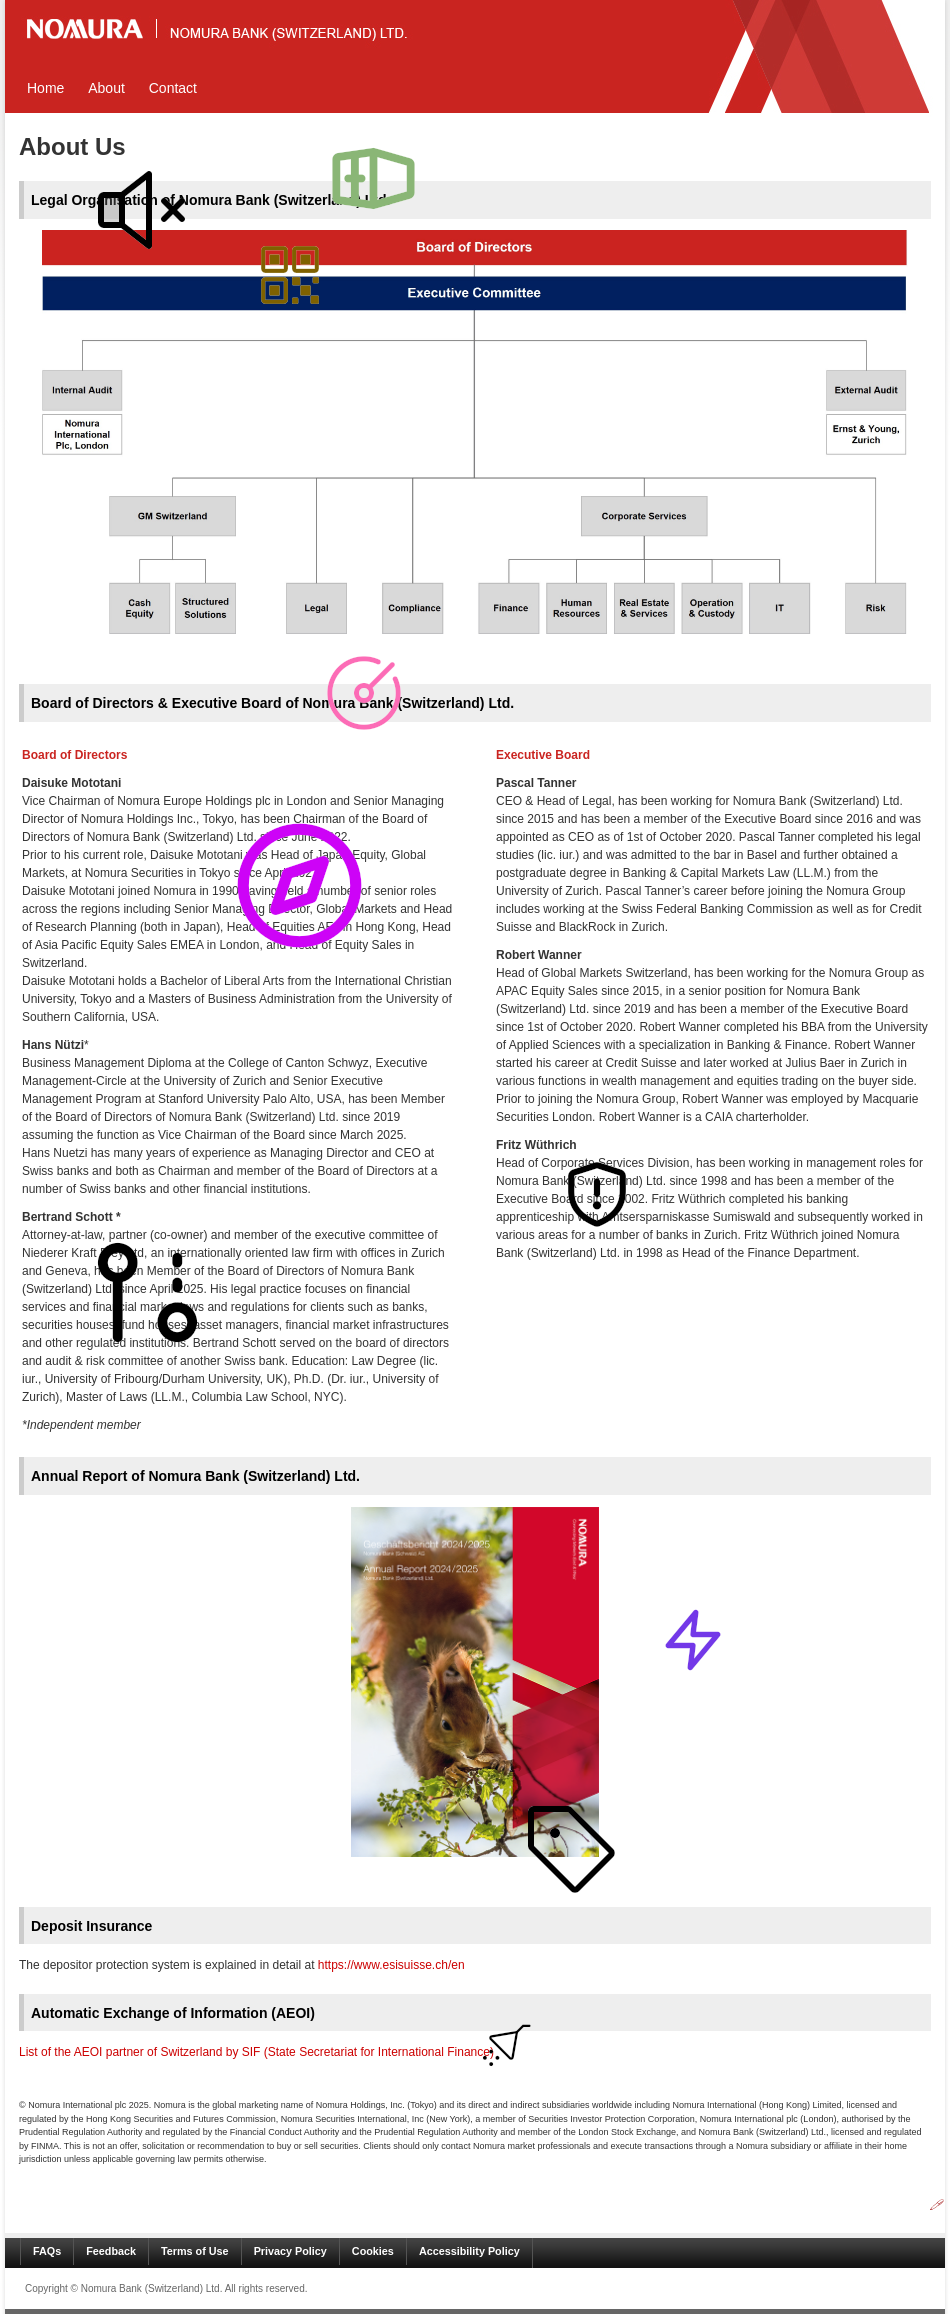  I want to click on indicates shower or bathroom facilities, so click(506, 2043).